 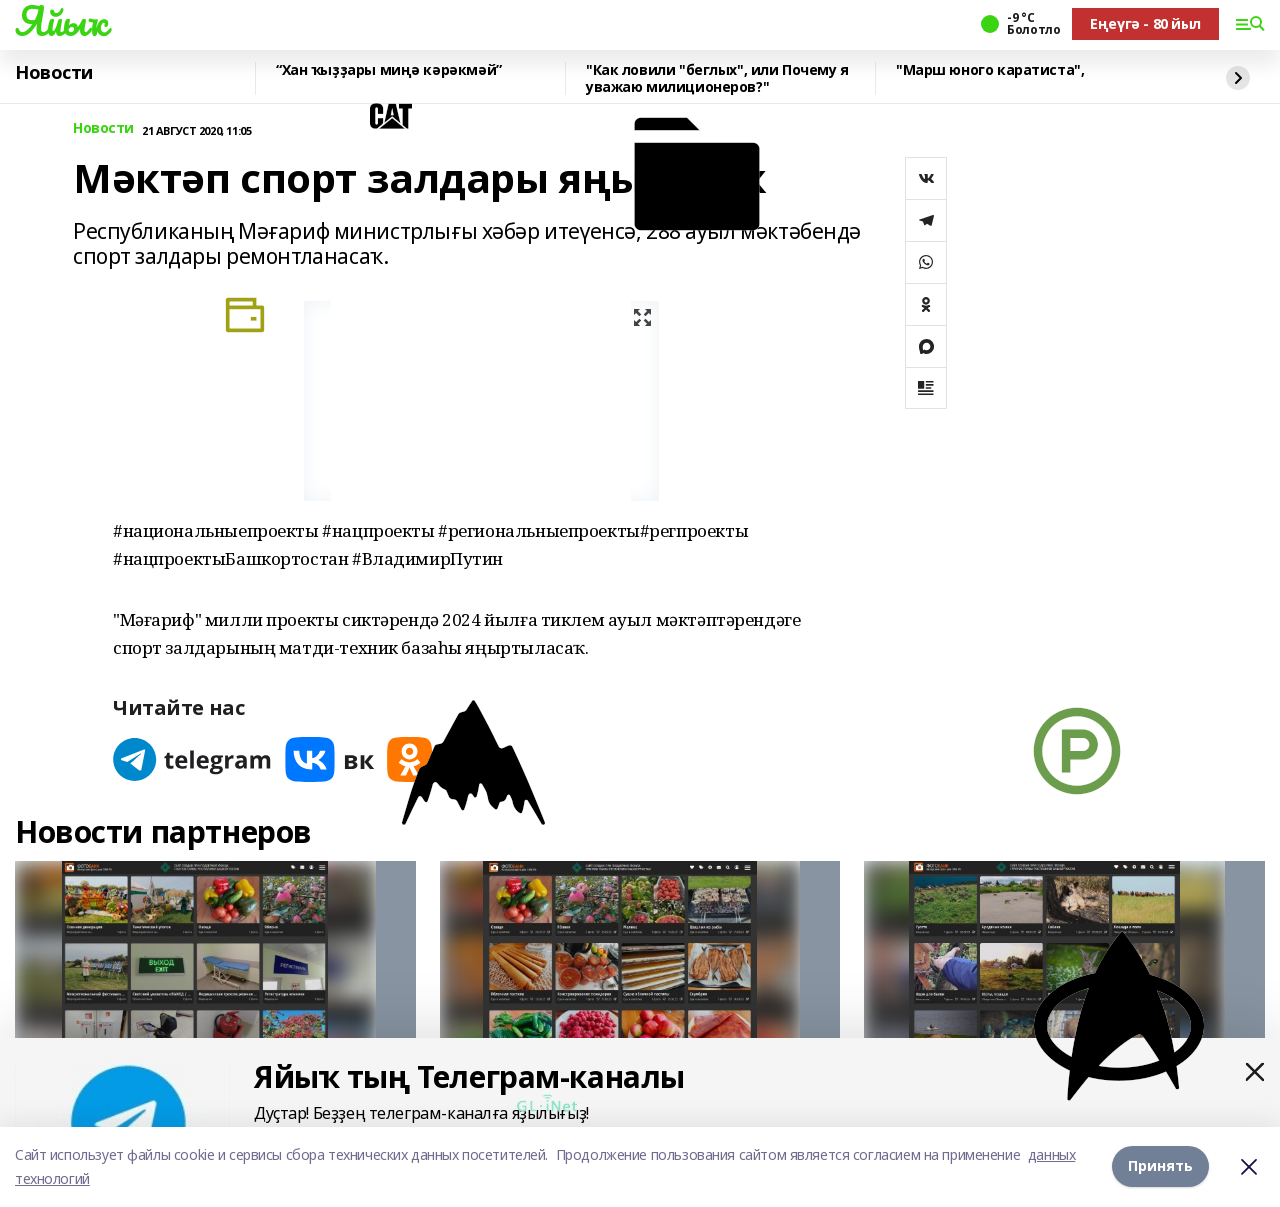 What do you see at coordinates (391, 116) in the screenshot?
I see `caterpillar inc. company logo` at bounding box center [391, 116].